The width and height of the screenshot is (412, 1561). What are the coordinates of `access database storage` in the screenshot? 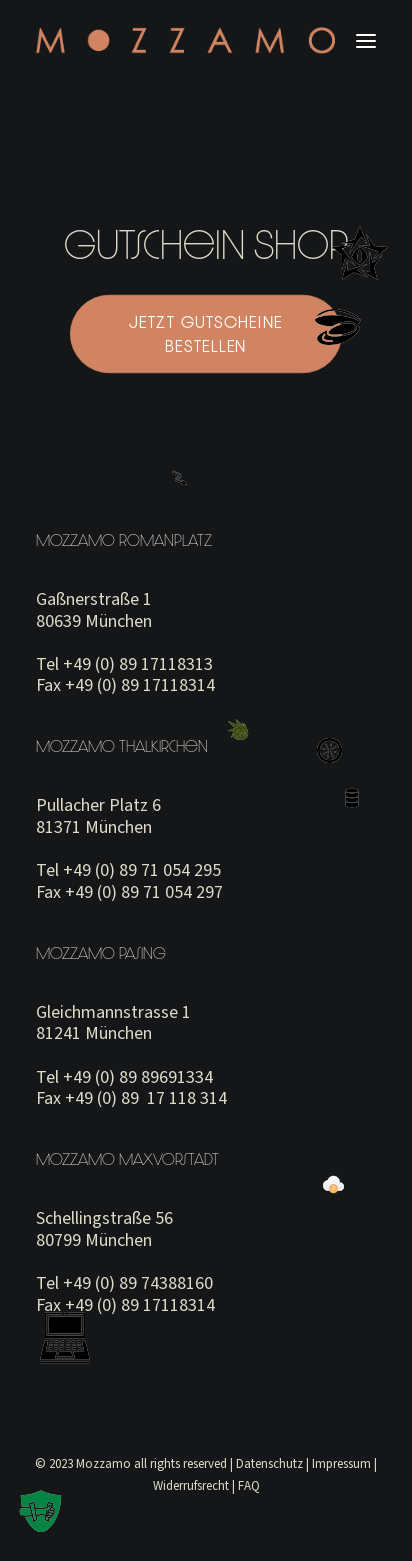 It's located at (352, 798).